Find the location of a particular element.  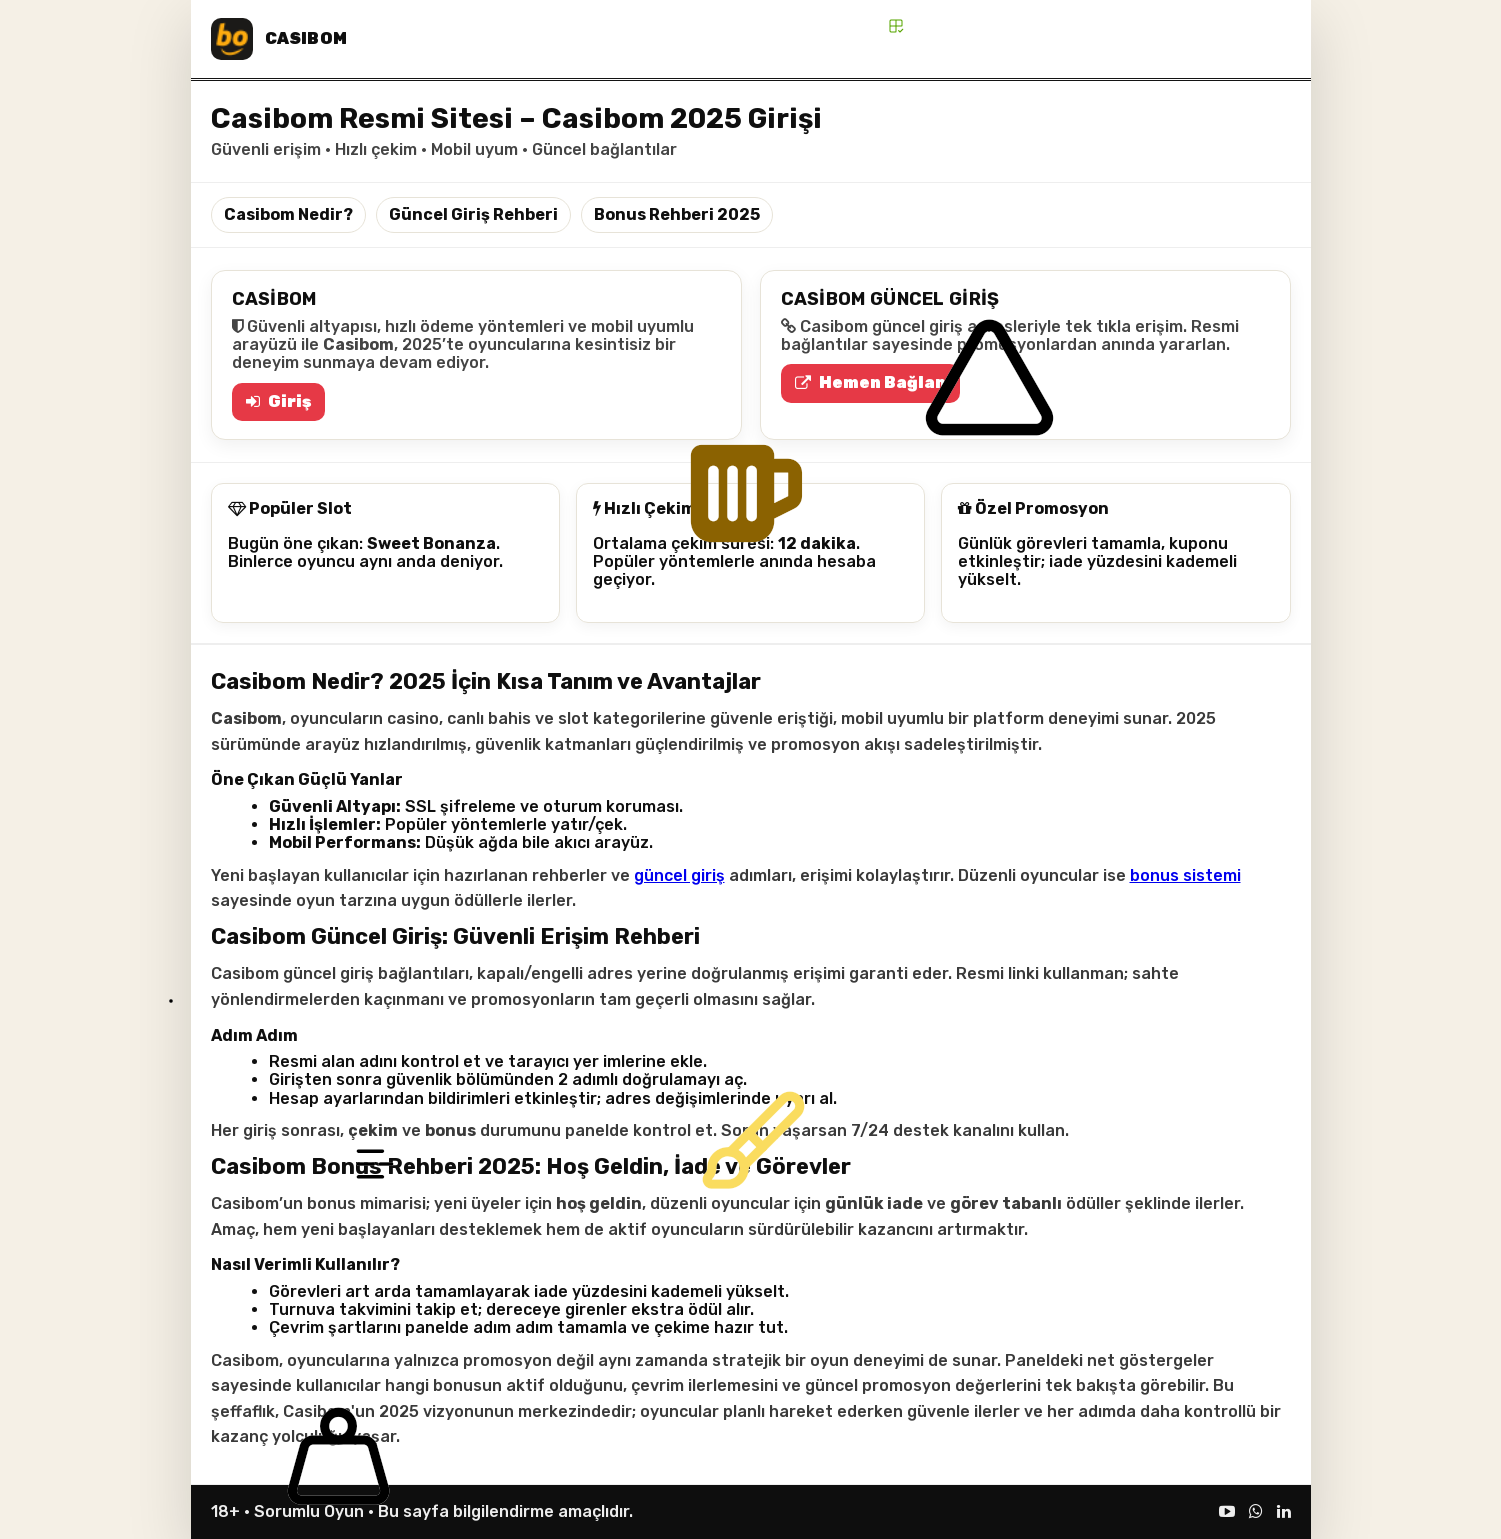

access drawing or painting tools is located at coordinates (753, 1142).